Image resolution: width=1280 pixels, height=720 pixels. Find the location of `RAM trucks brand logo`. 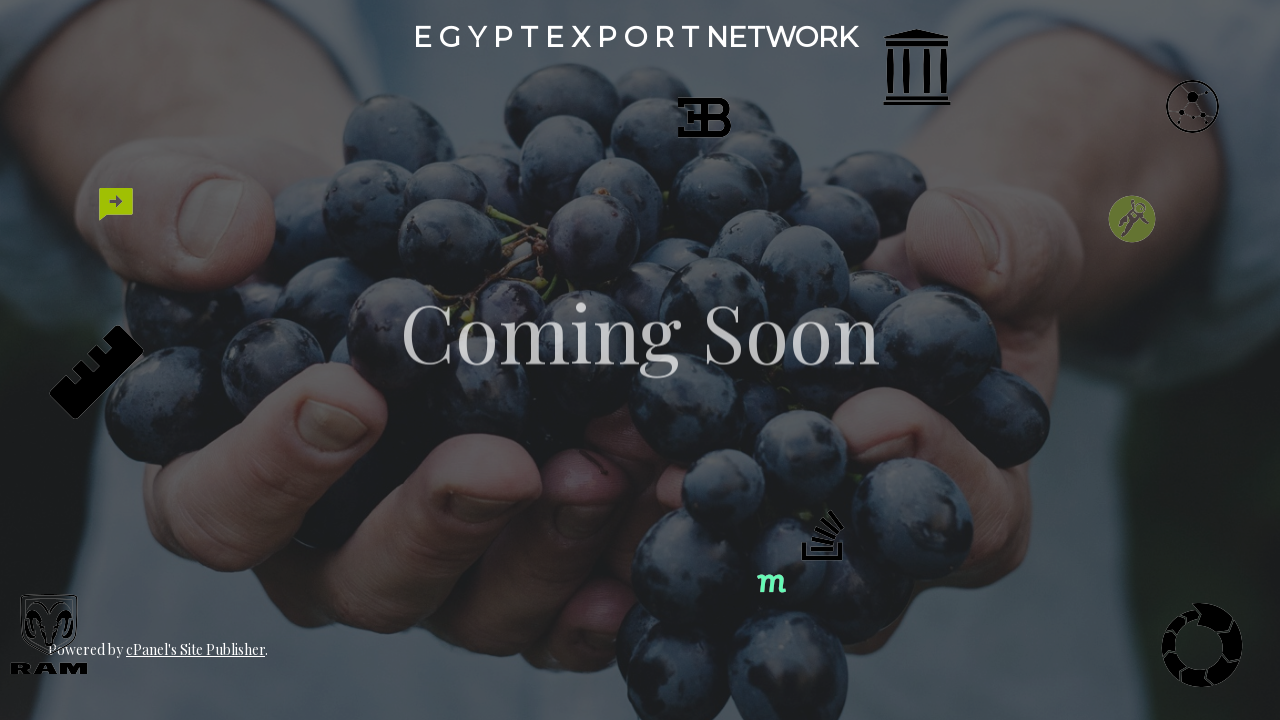

RAM trucks brand logo is located at coordinates (49, 634).